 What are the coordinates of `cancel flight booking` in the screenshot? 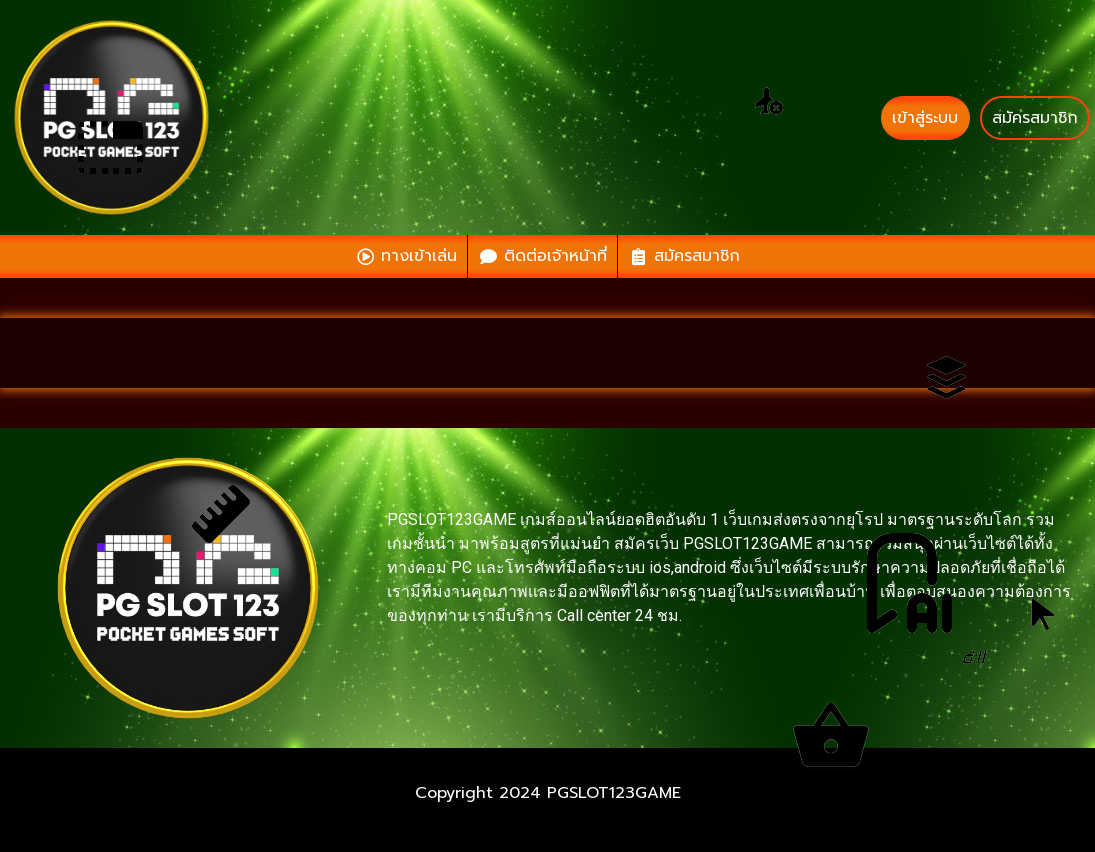 It's located at (768, 101).